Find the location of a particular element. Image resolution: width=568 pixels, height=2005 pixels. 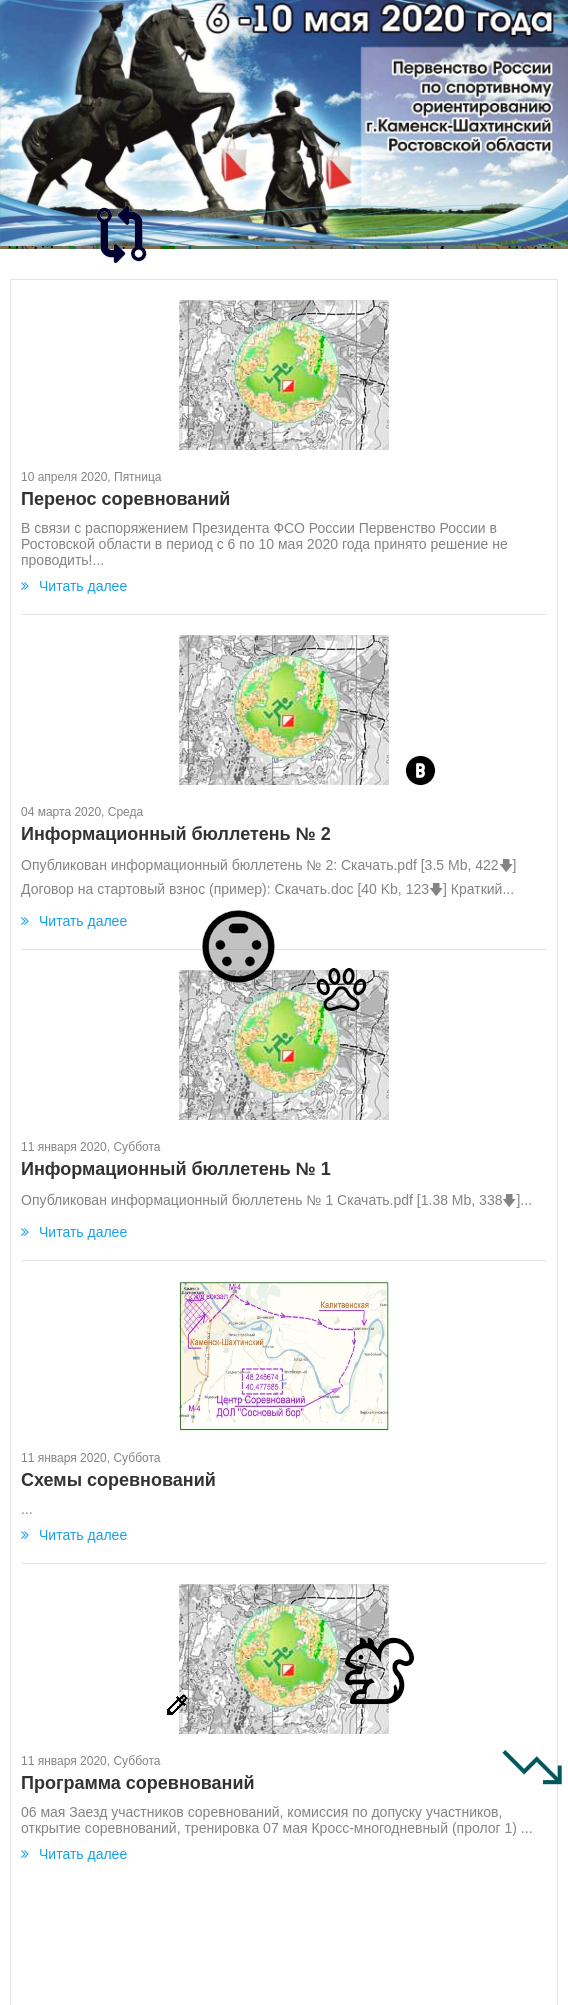

indicates a declining trend or decrease in value is located at coordinates (532, 1767).